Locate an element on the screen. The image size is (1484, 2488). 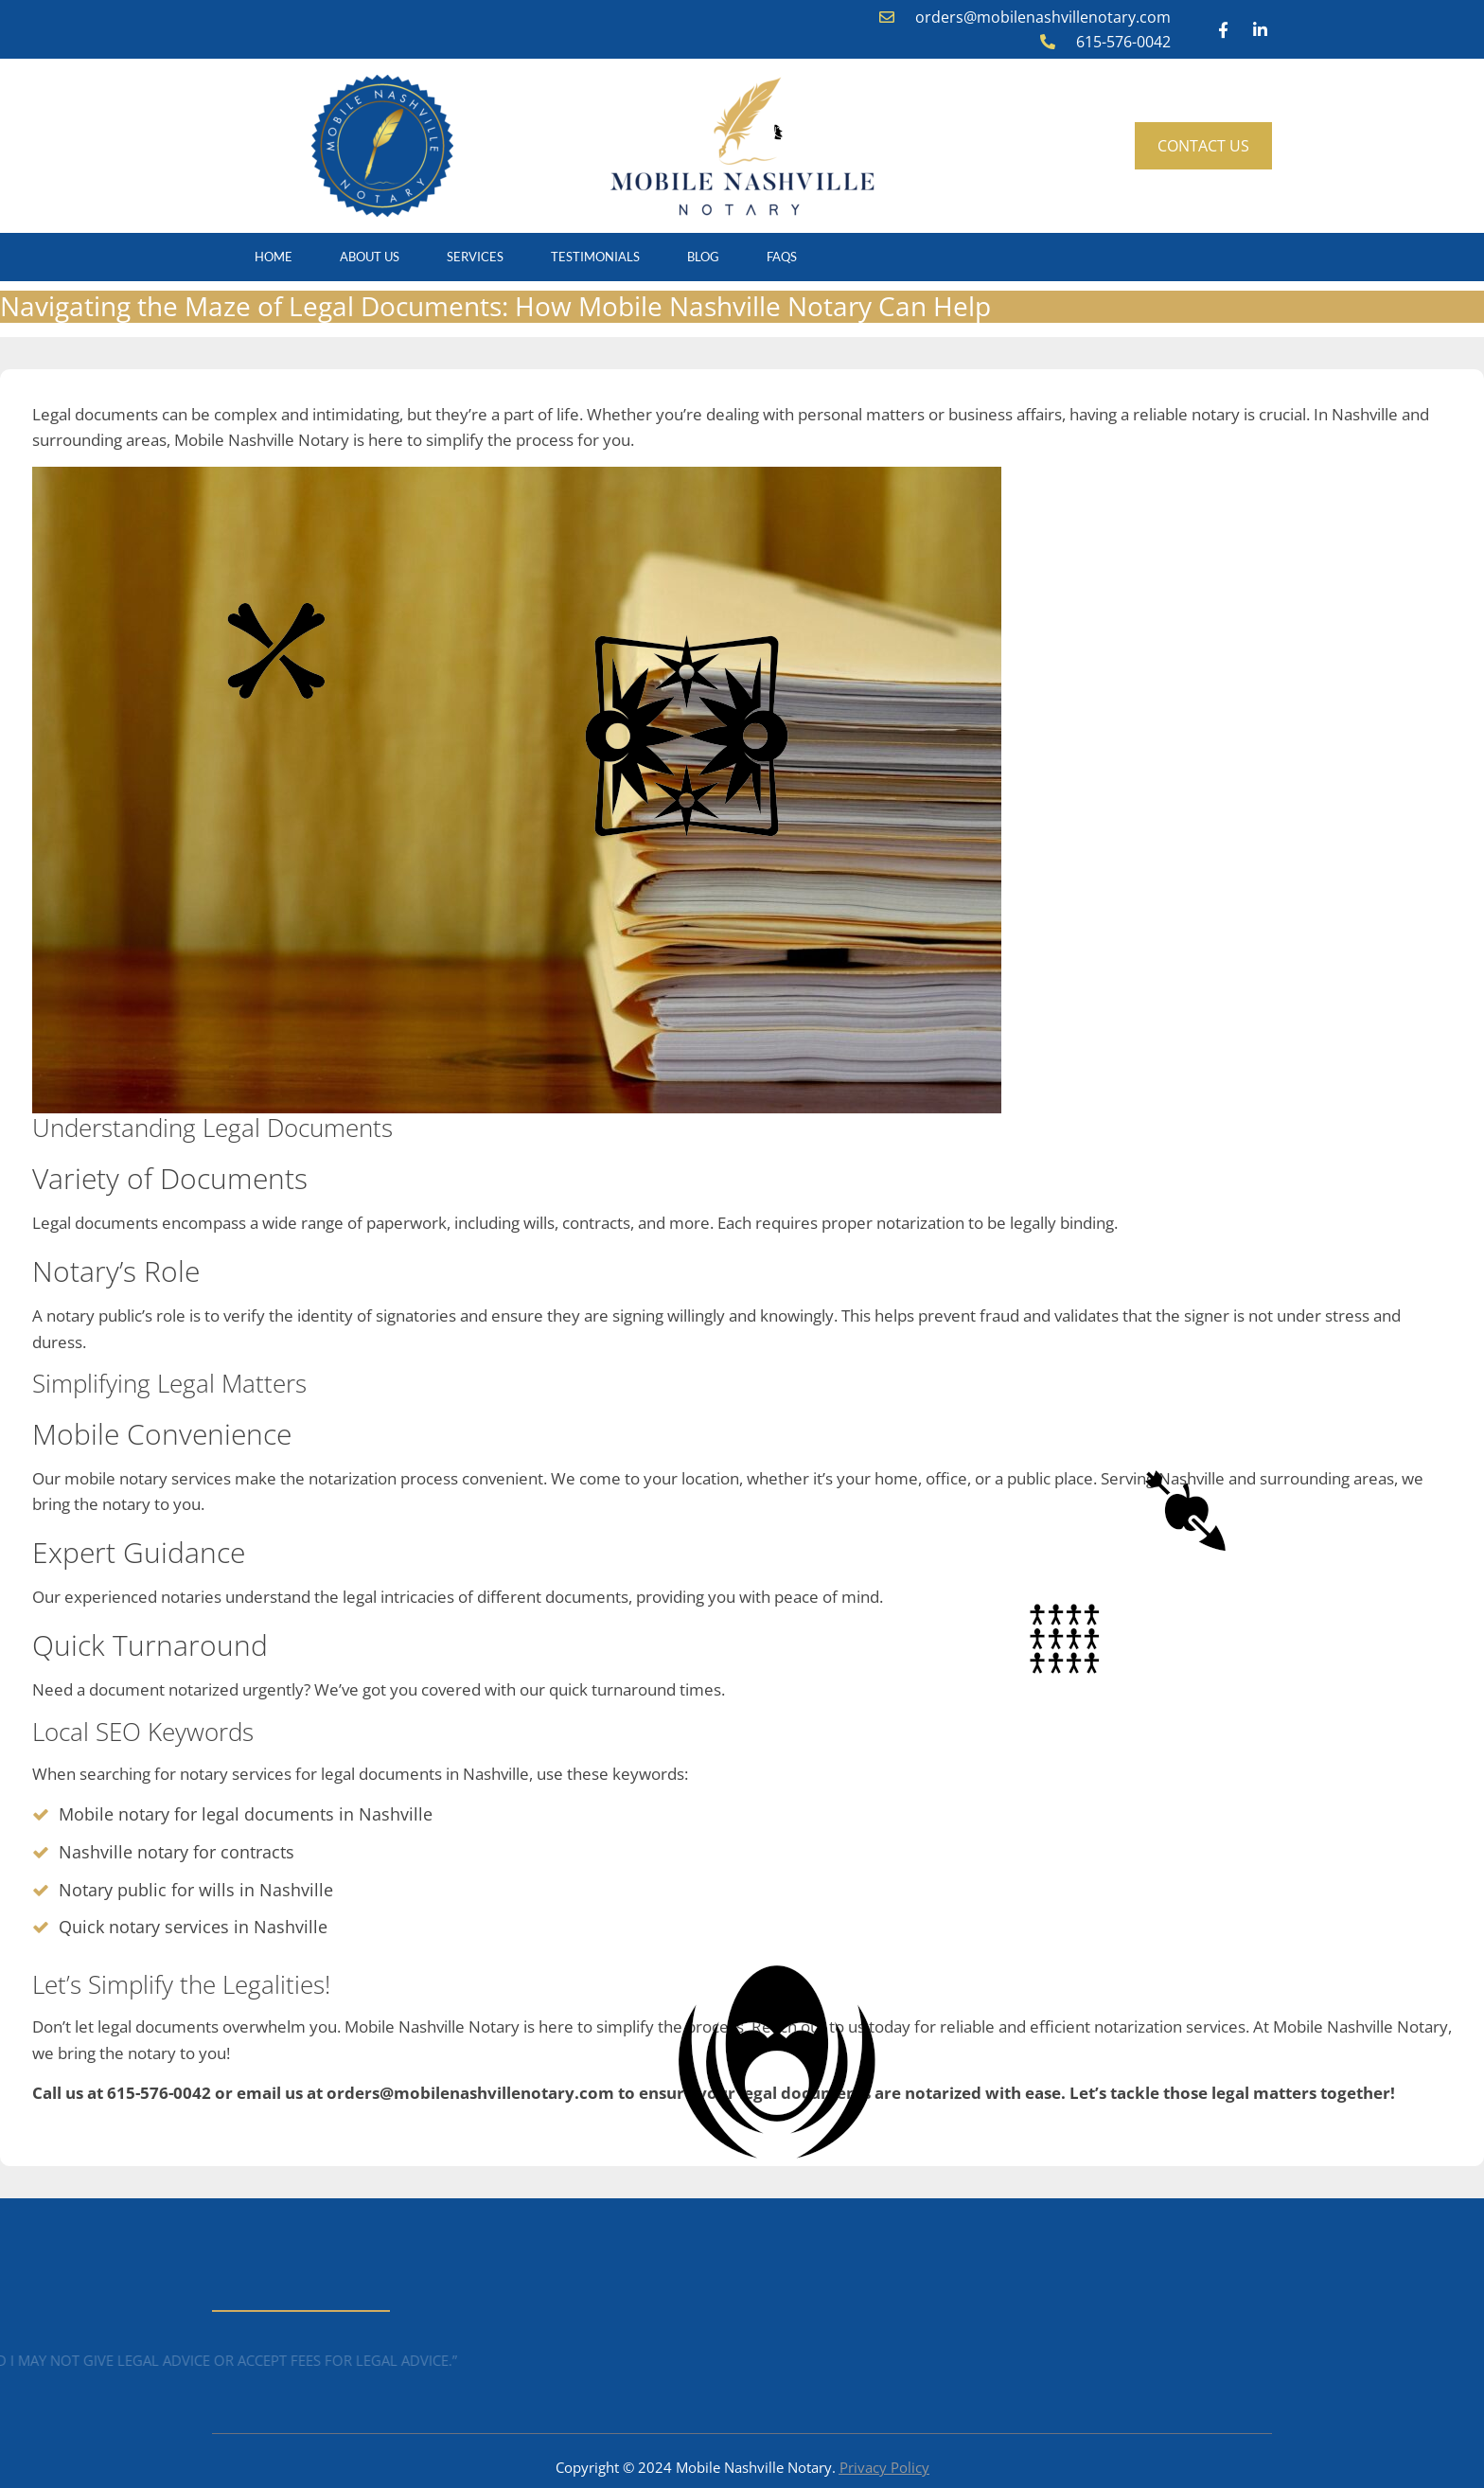
decorative tile or pattern element is located at coordinates (686, 736).